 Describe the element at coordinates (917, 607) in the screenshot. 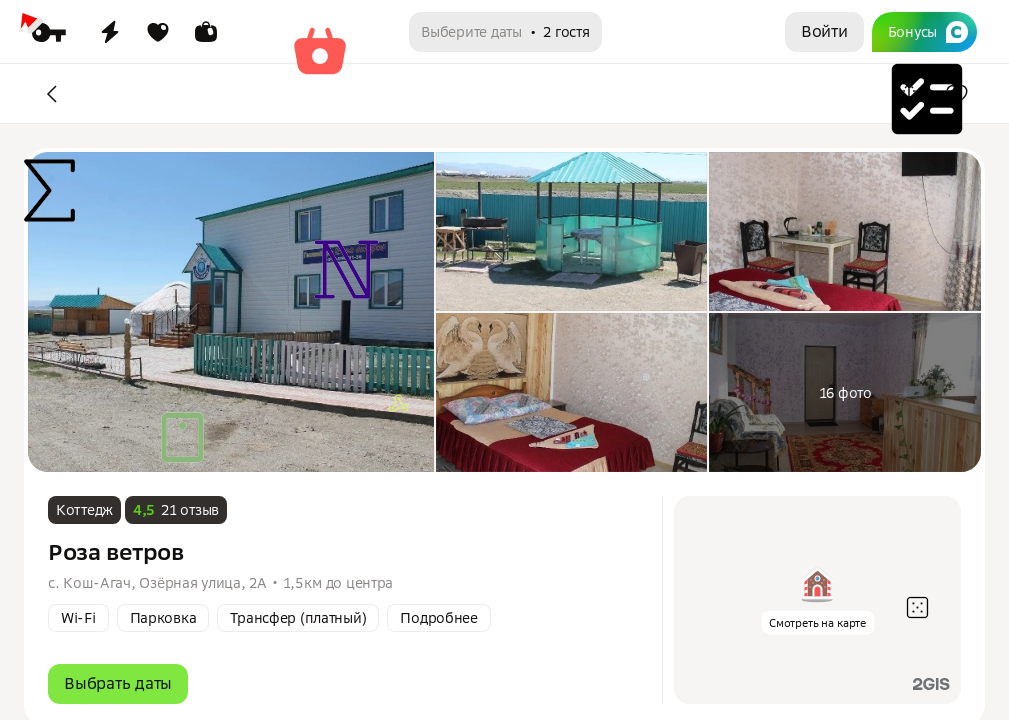

I see `dice showing a roll of five` at that location.